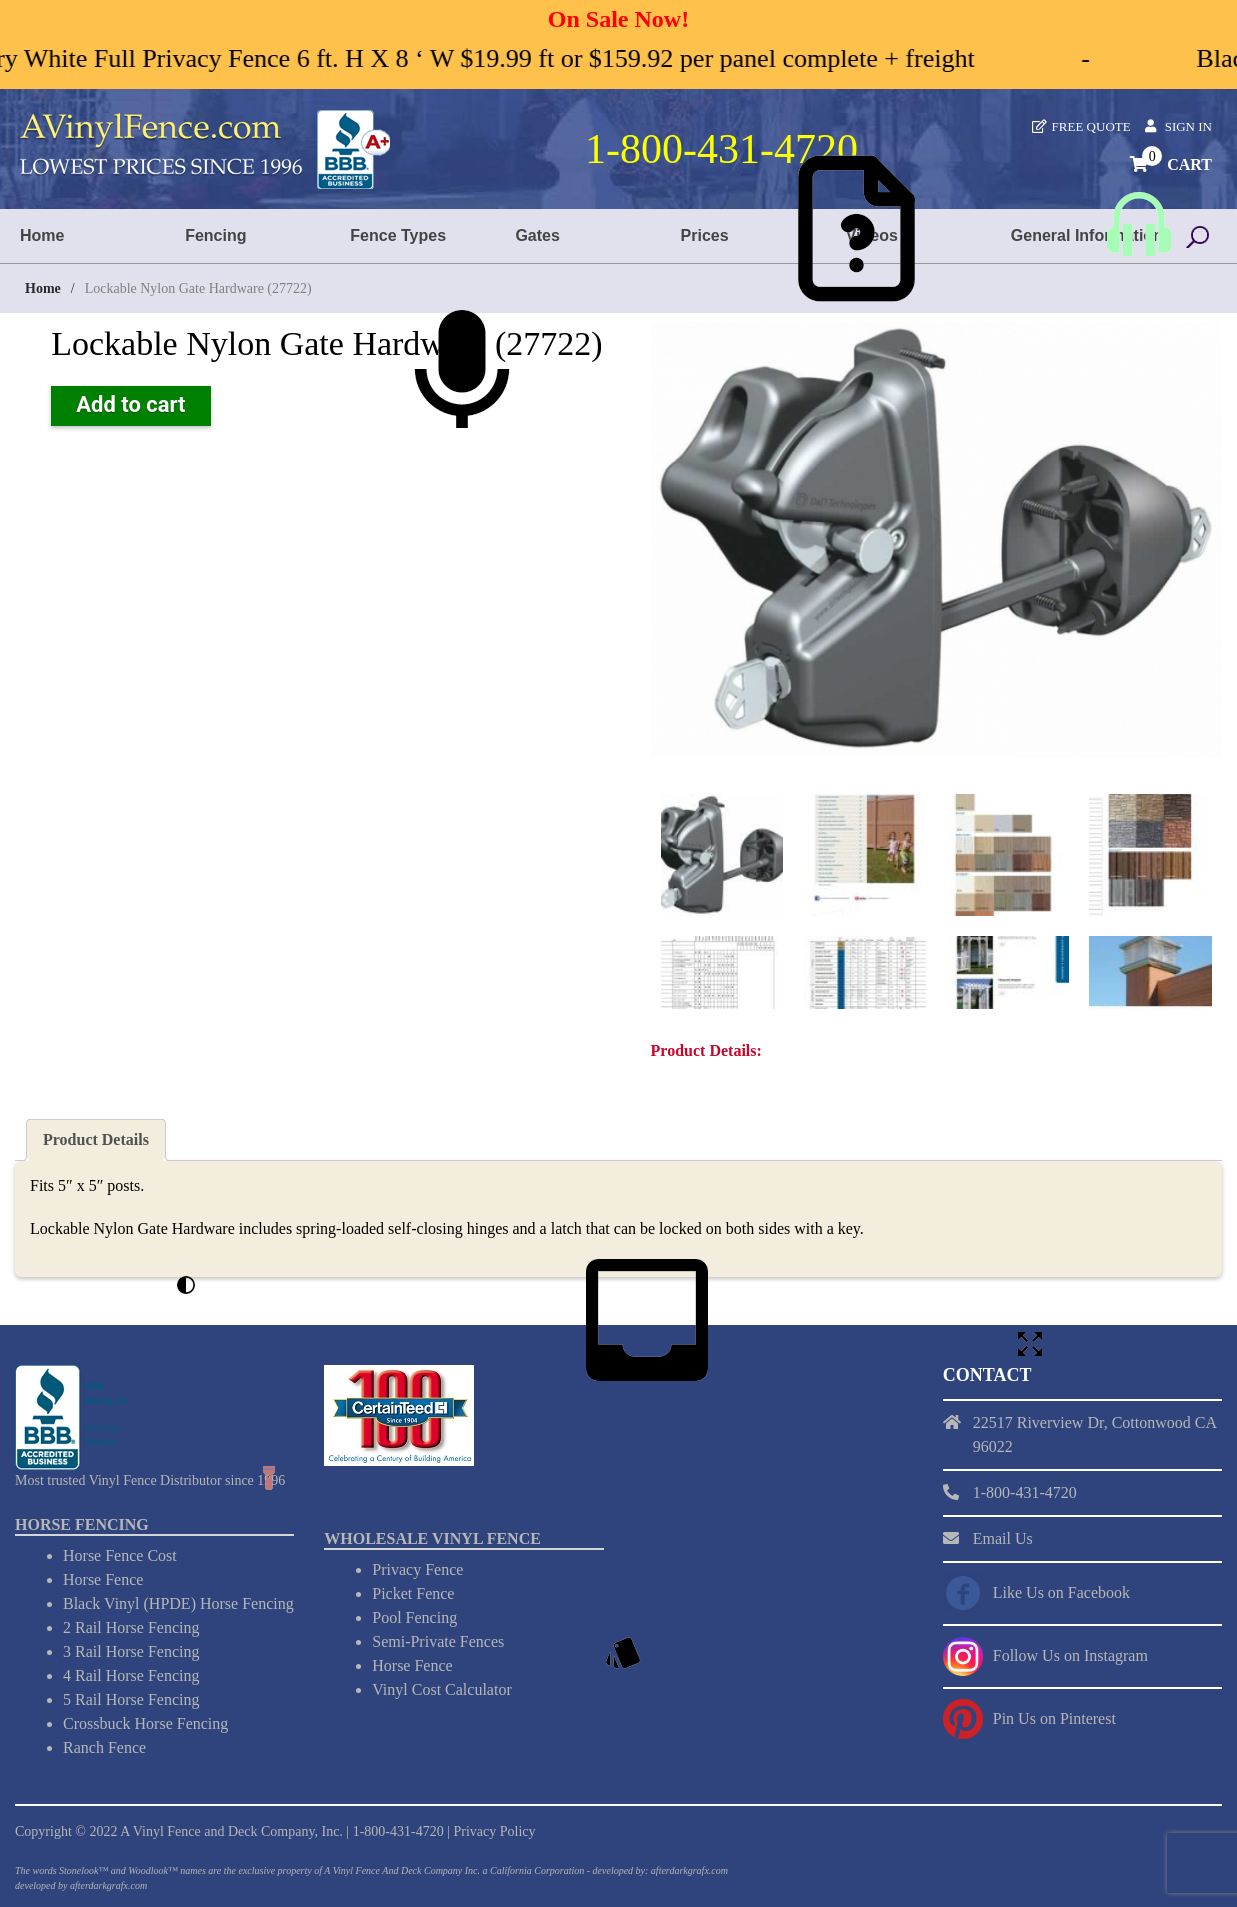  What do you see at coordinates (856, 228) in the screenshot?
I see `unknown or unrecognized file type` at bounding box center [856, 228].